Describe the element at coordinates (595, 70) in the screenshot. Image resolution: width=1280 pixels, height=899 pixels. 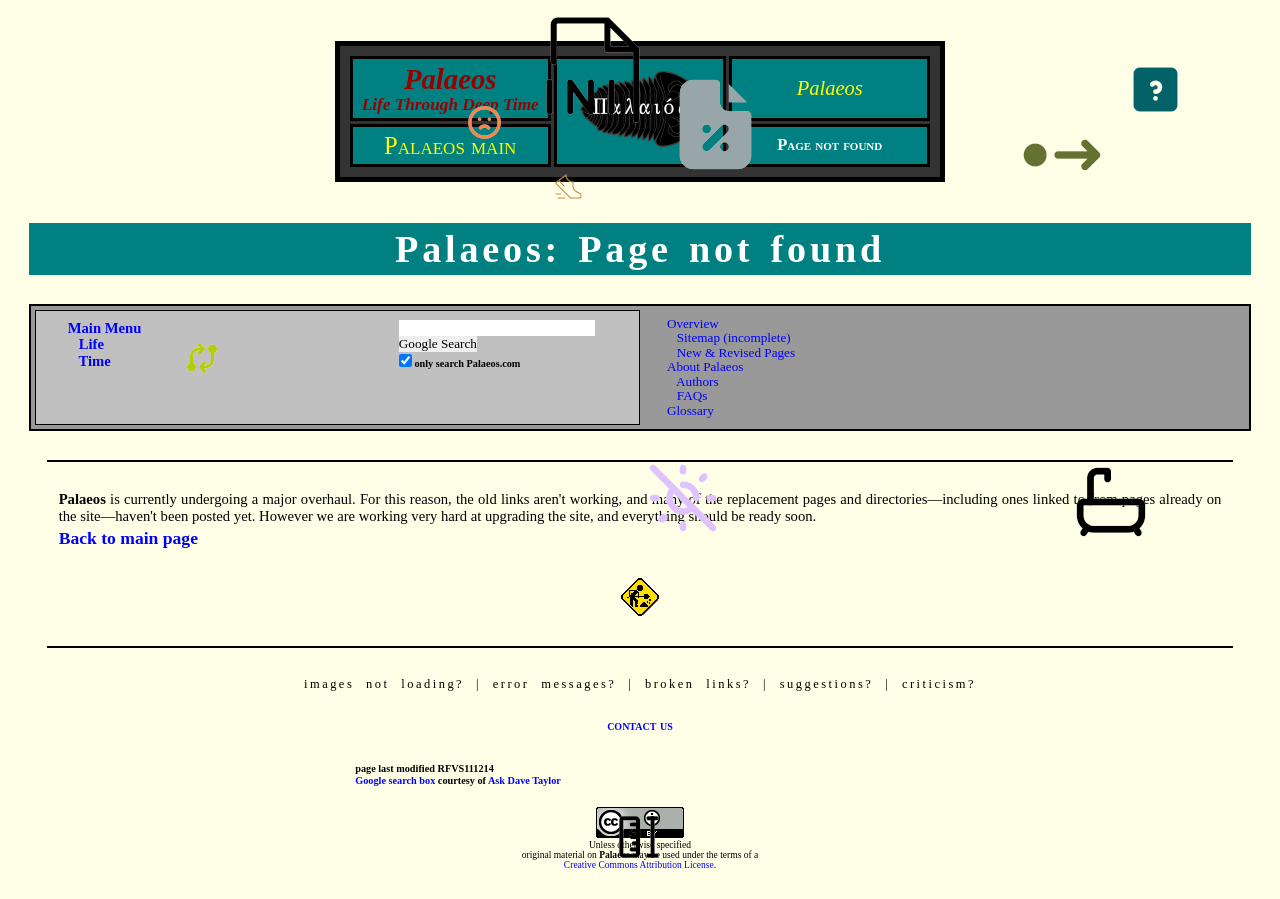
I see `view or open an INI configuration file` at that location.